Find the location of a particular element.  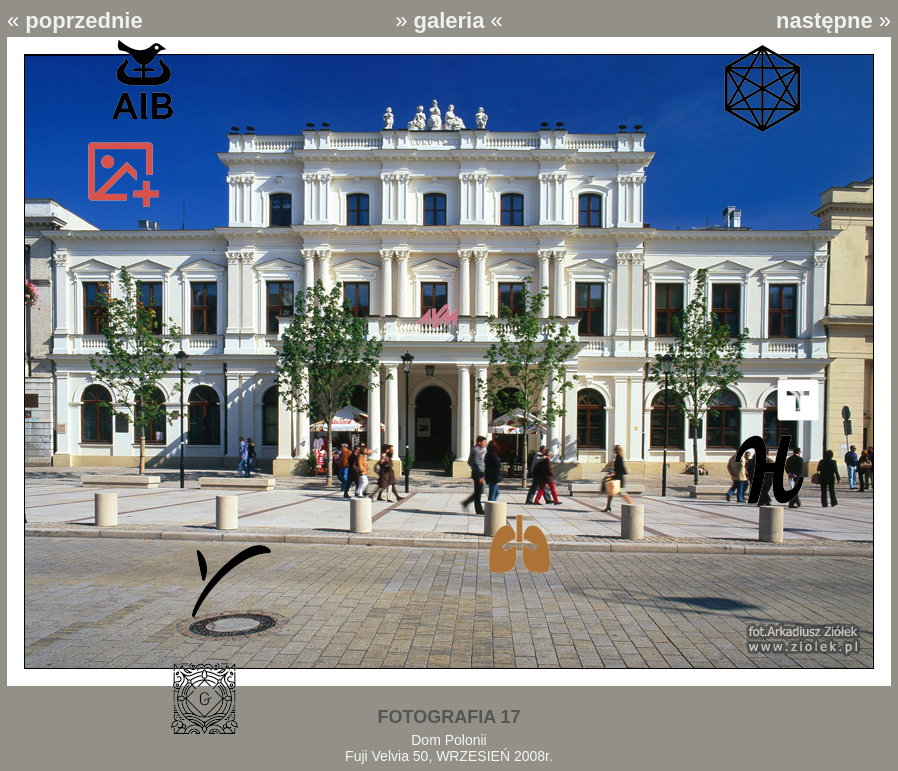

visit the Humble Bundle website or store is located at coordinates (769, 469).